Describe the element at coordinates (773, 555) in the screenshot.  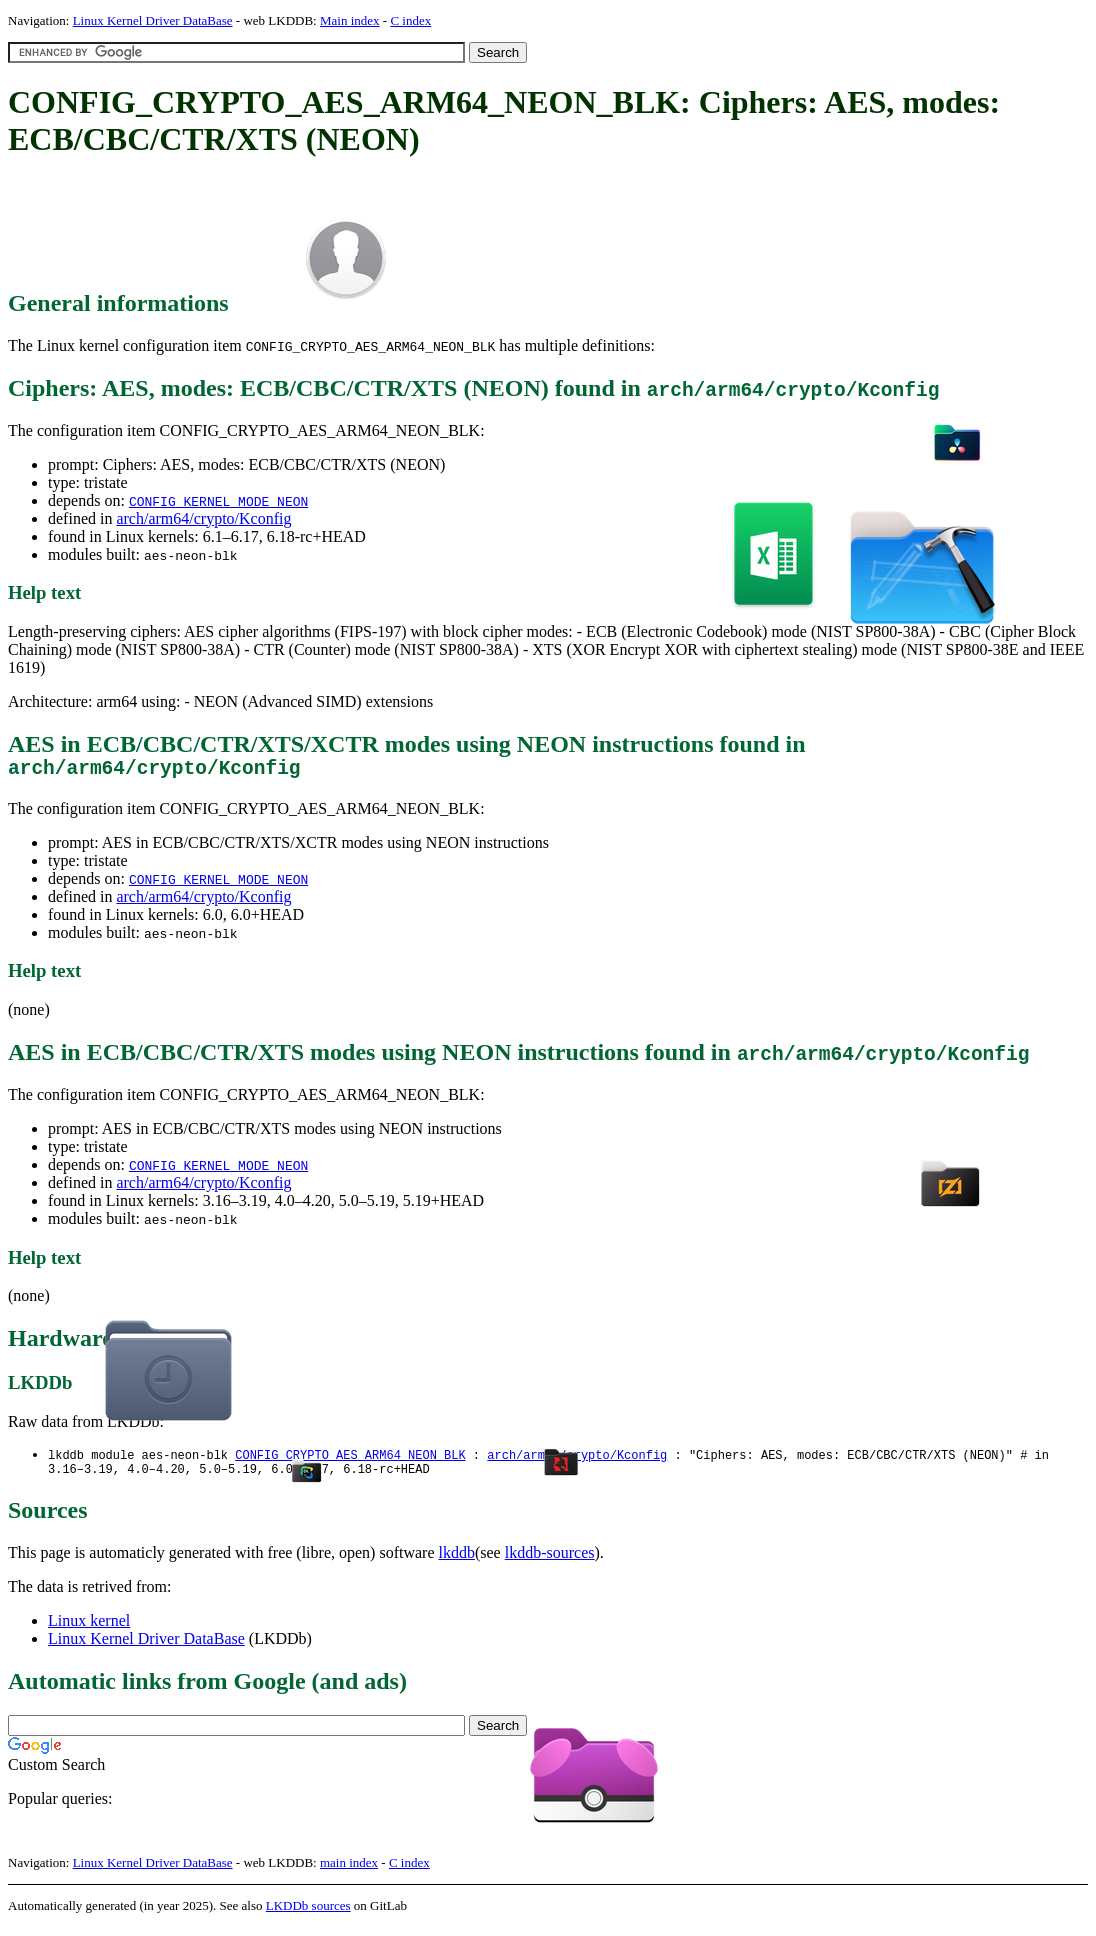
I see `spreadsheet template file` at that location.